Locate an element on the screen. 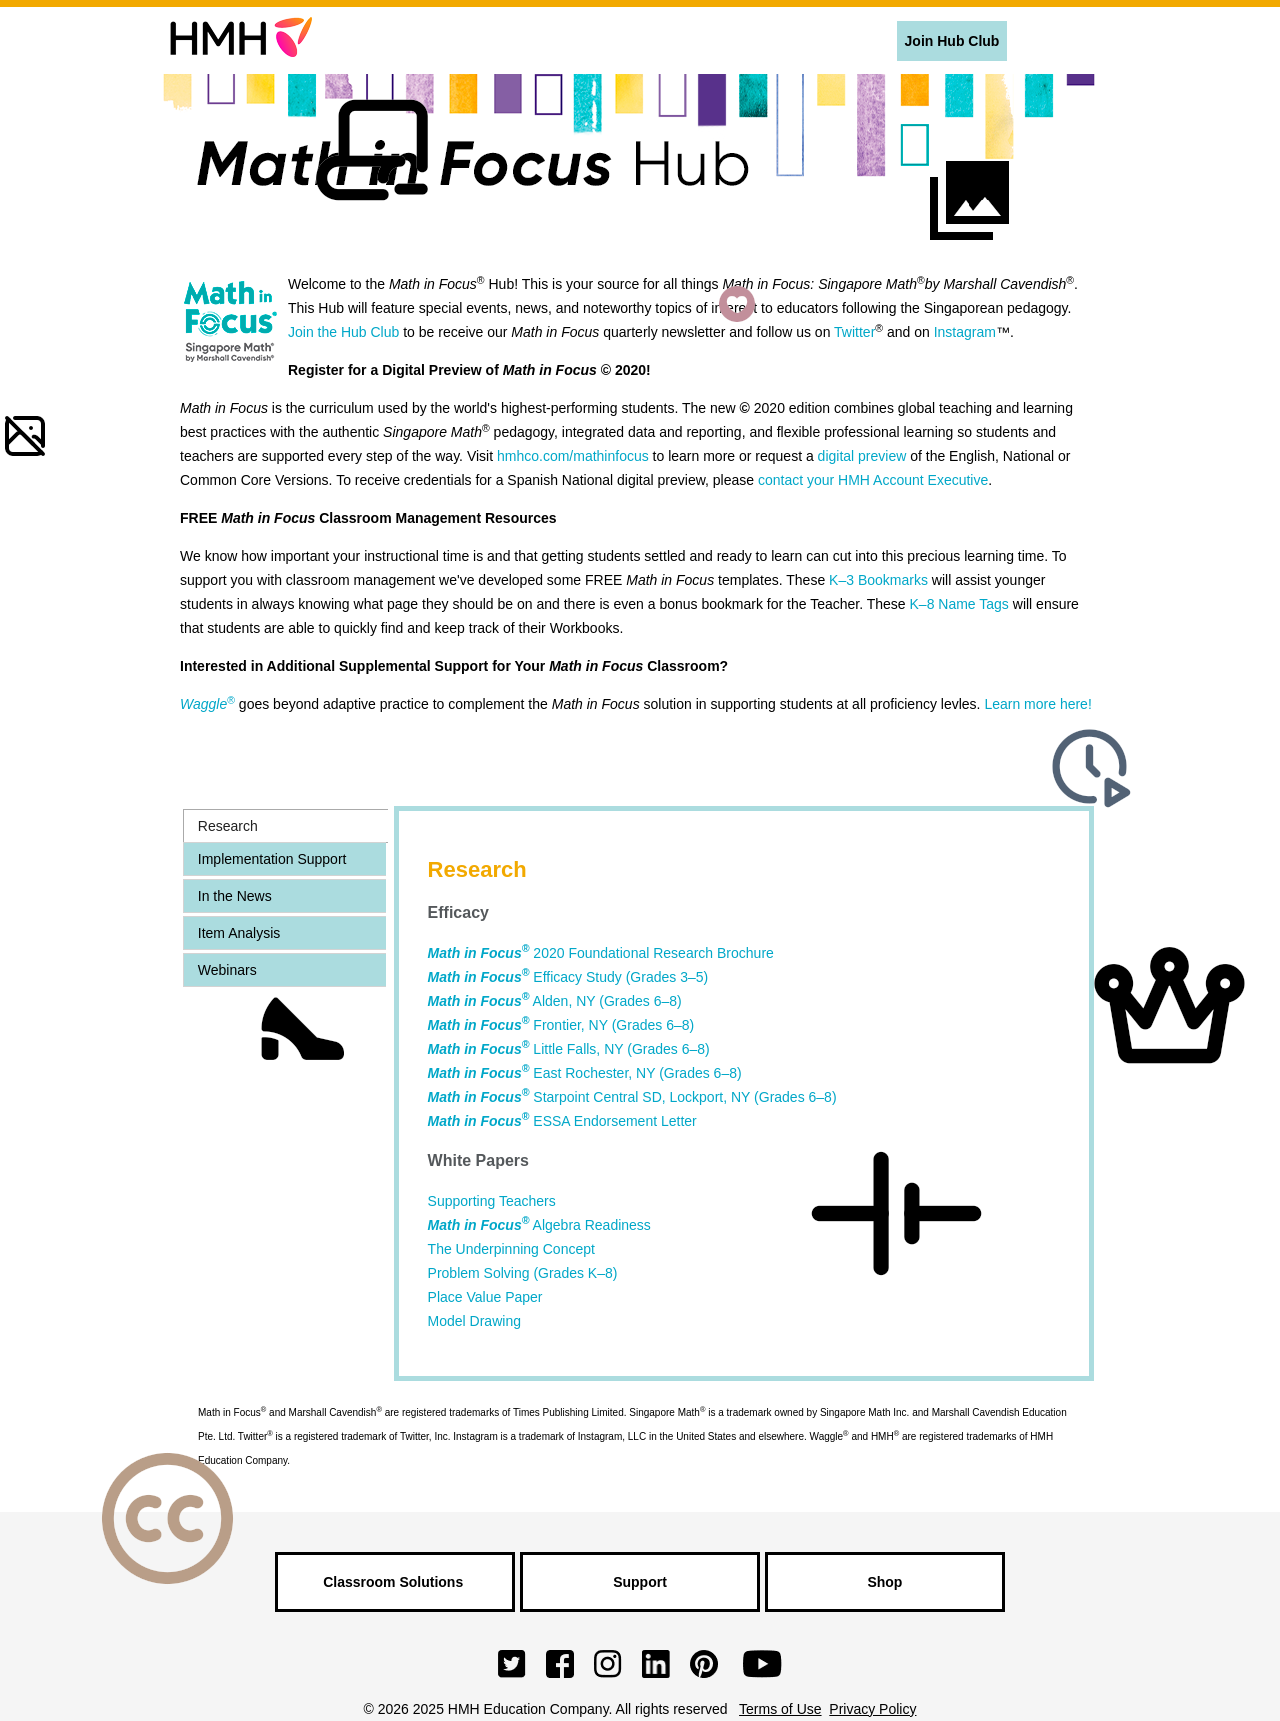 The image size is (1280, 1721). like or favorite an item in your feed is located at coordinates (737, 304).